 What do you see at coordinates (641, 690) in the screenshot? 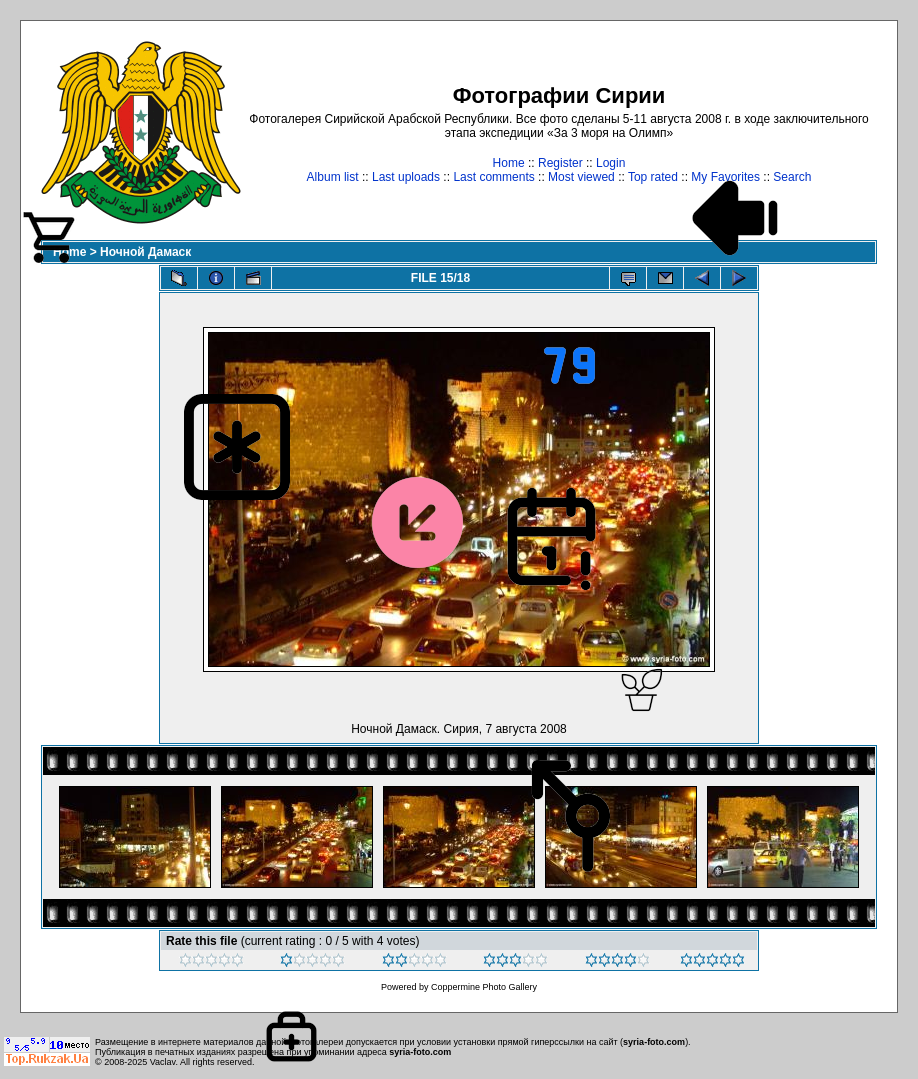
I see `access plant care or gardening features` at bounding box center [641, 690].